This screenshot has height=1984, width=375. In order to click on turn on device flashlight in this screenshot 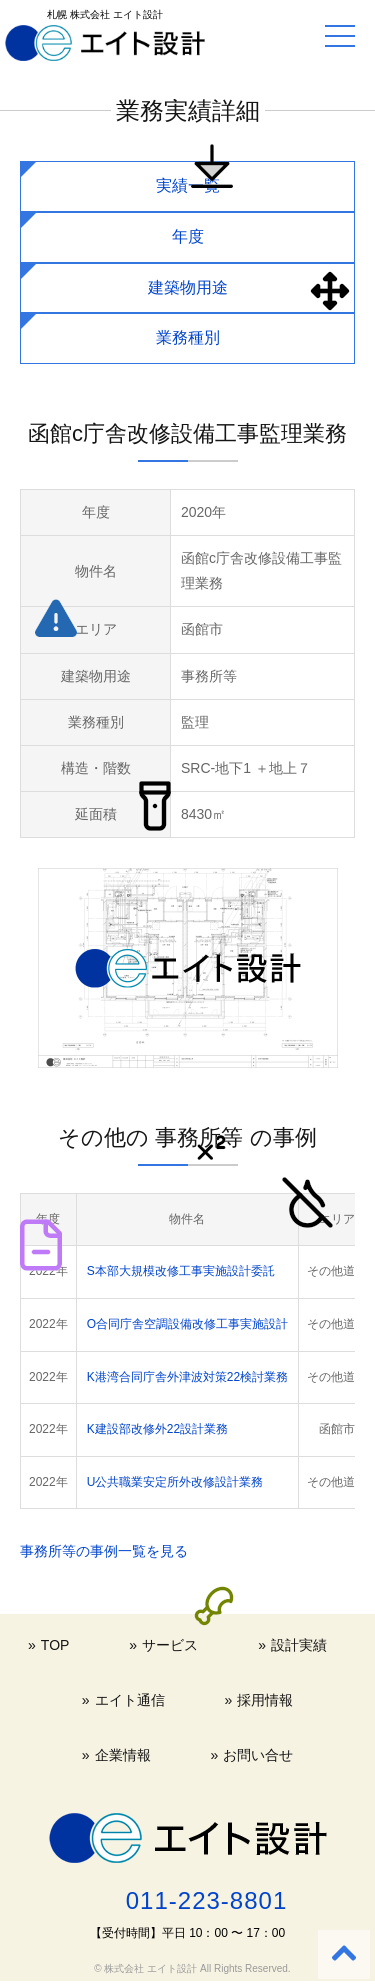, I will do `click(155, 806)`.